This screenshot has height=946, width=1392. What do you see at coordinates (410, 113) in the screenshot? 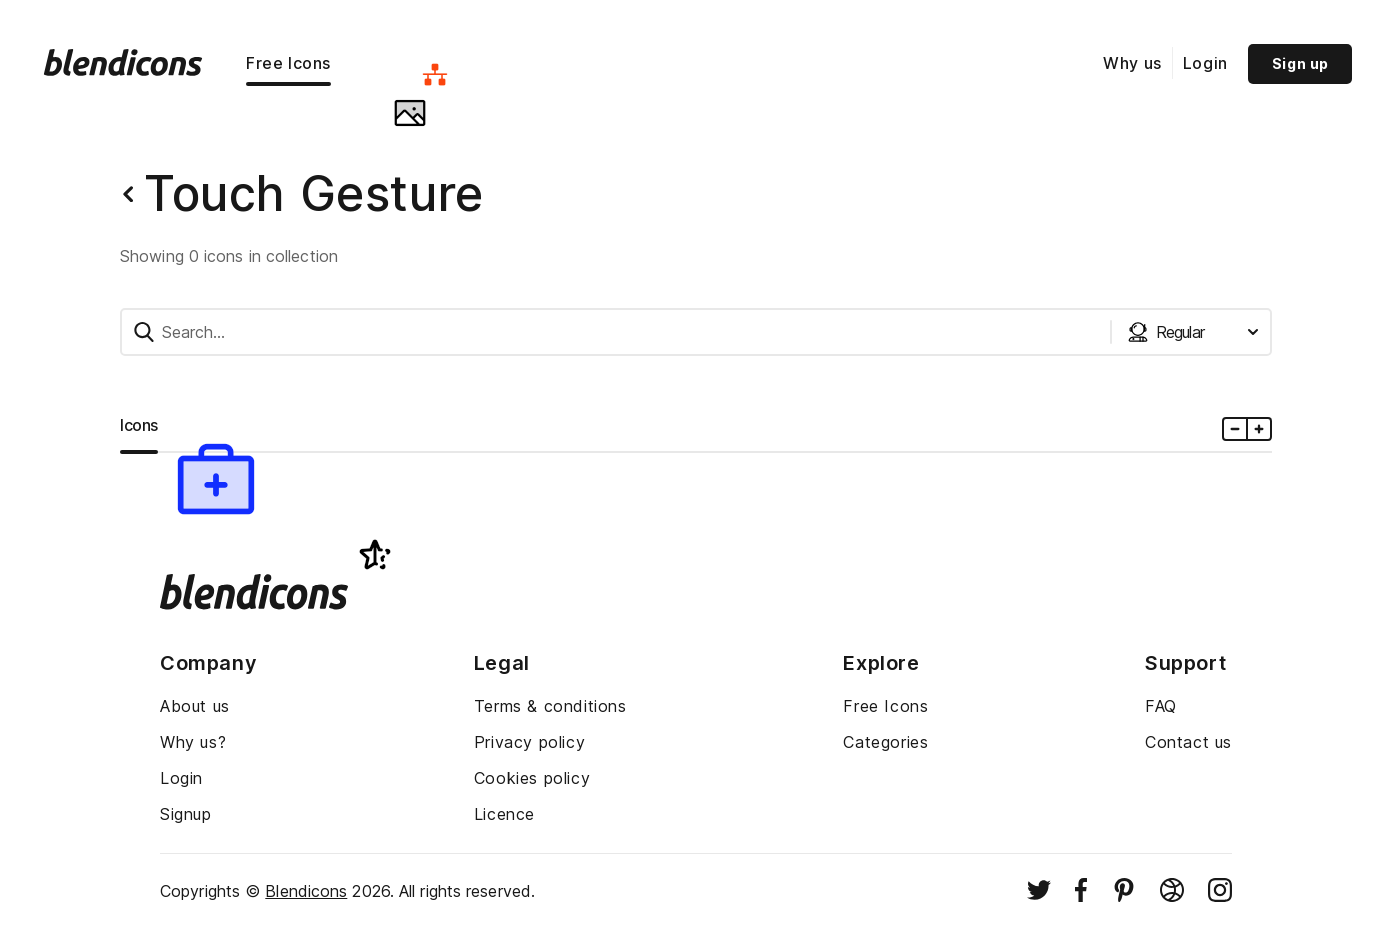
I see `view or open an image file` at bounding box center [410, 113].